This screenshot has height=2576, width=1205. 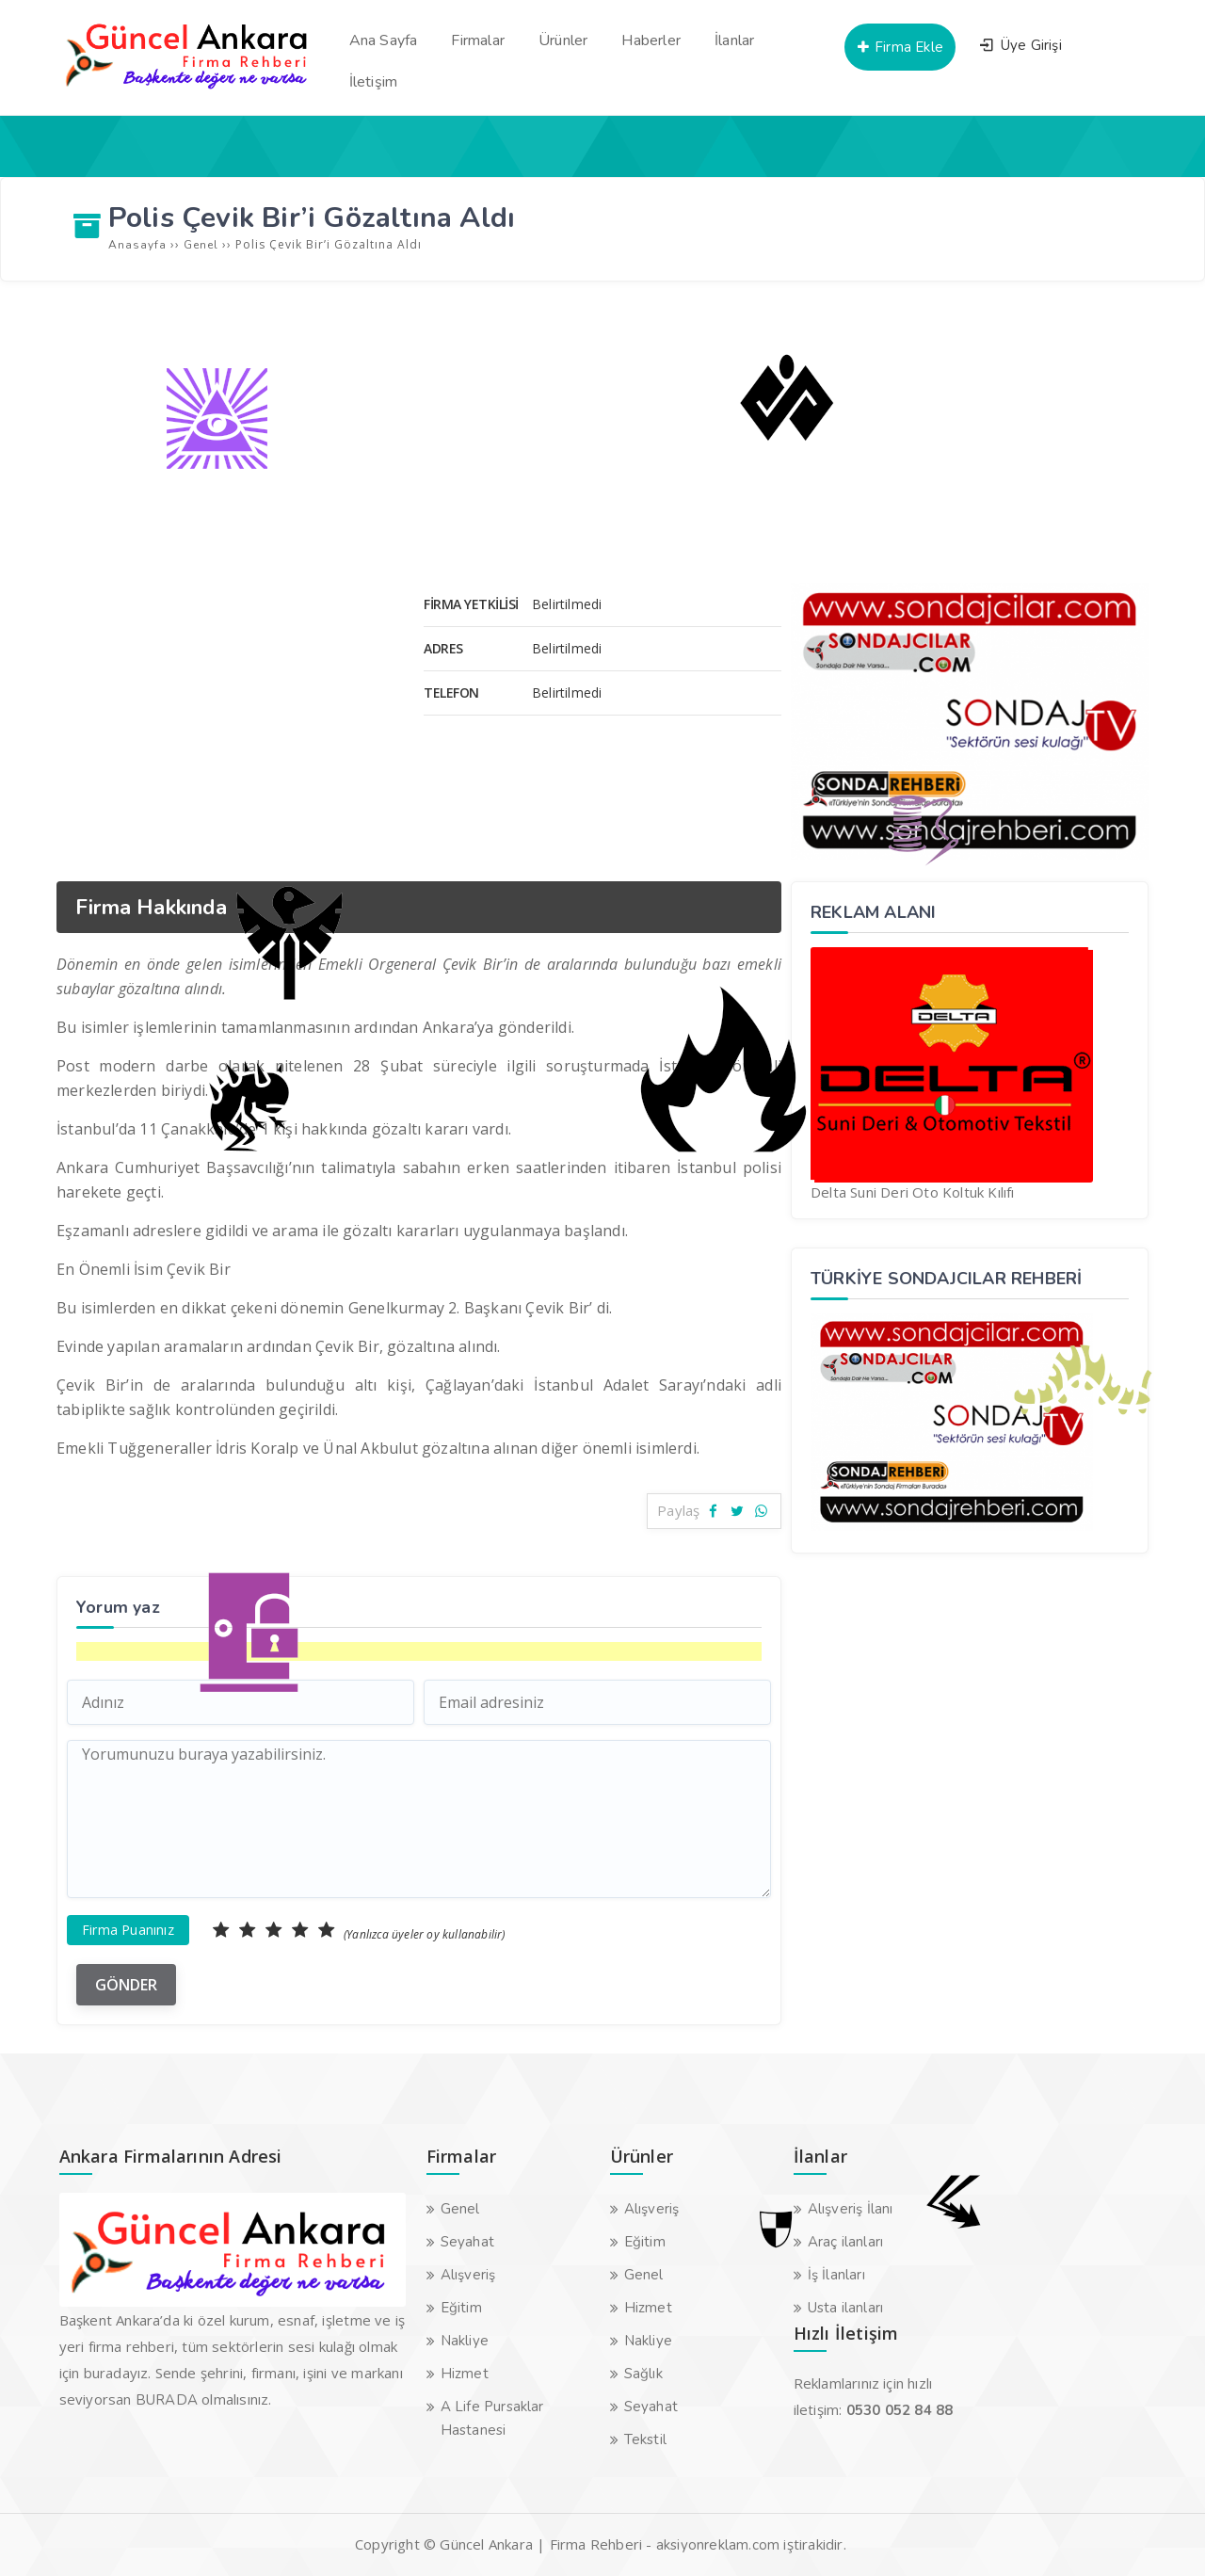 What do you see at coordinates (924, 828) in the screenshot?
I see `access sewing or crafting tools` at bounding box center [924, 828].